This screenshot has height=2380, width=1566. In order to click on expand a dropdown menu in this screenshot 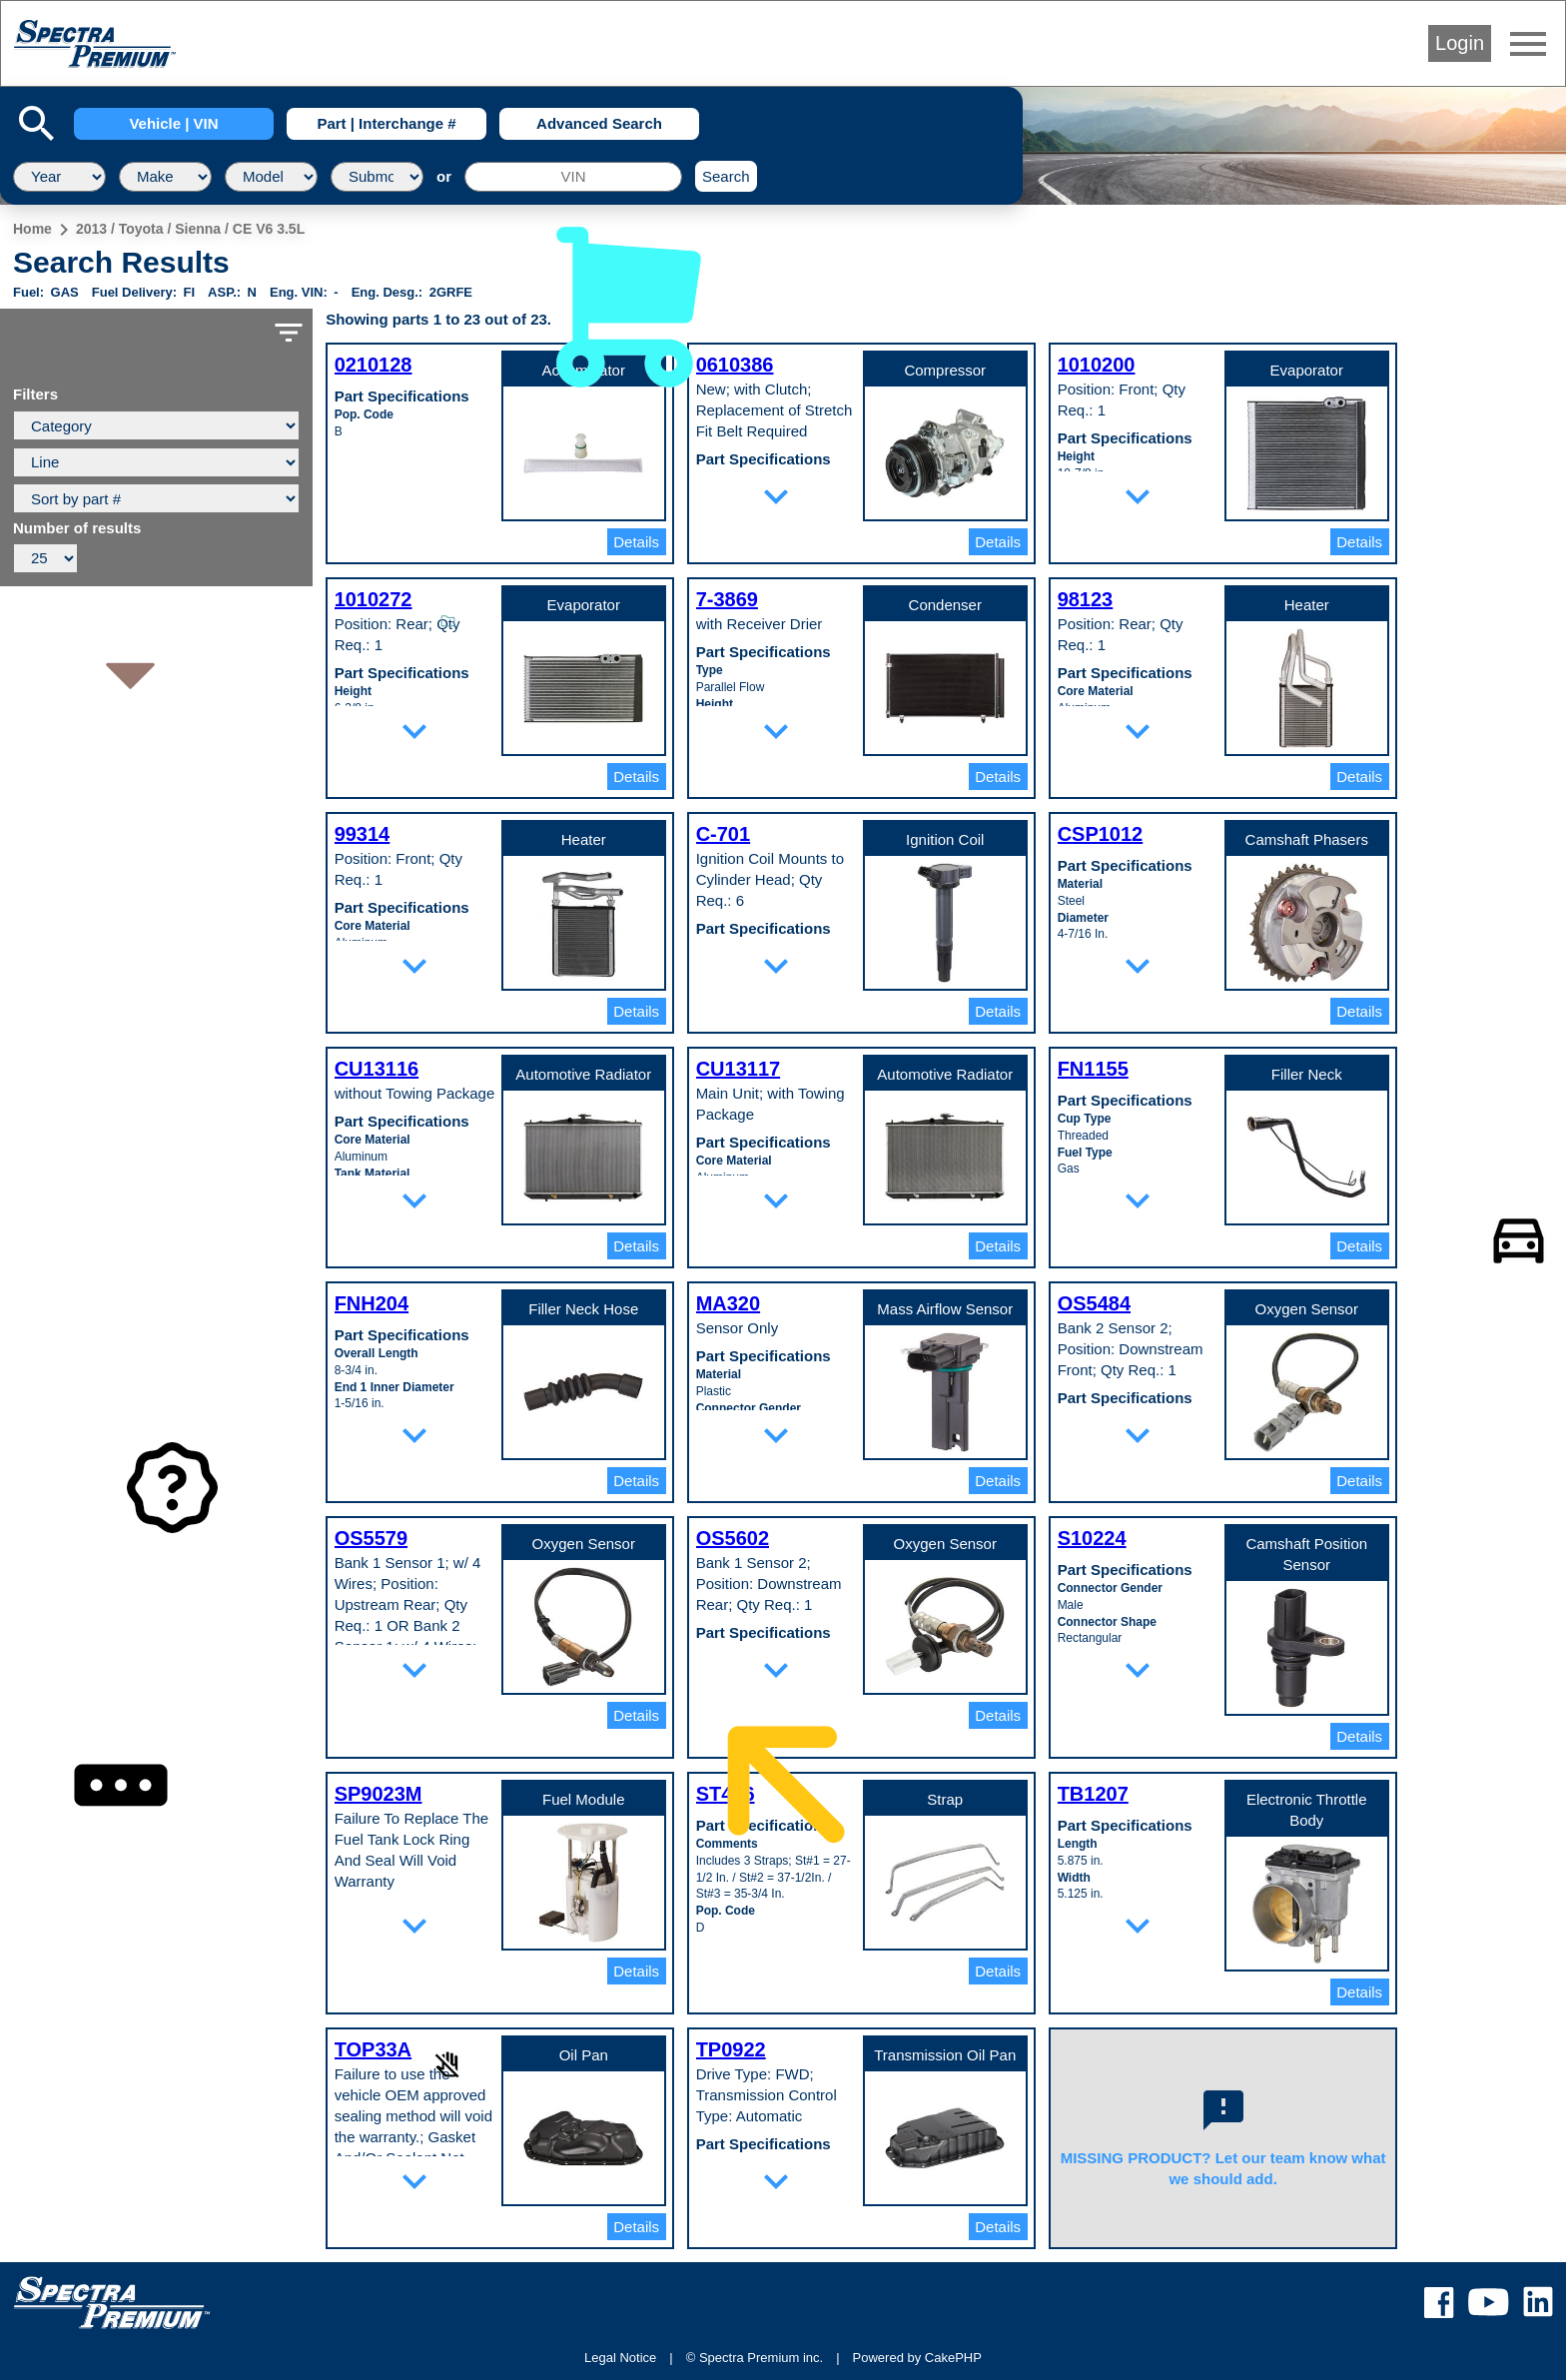, I will do `click(130, 669)`.